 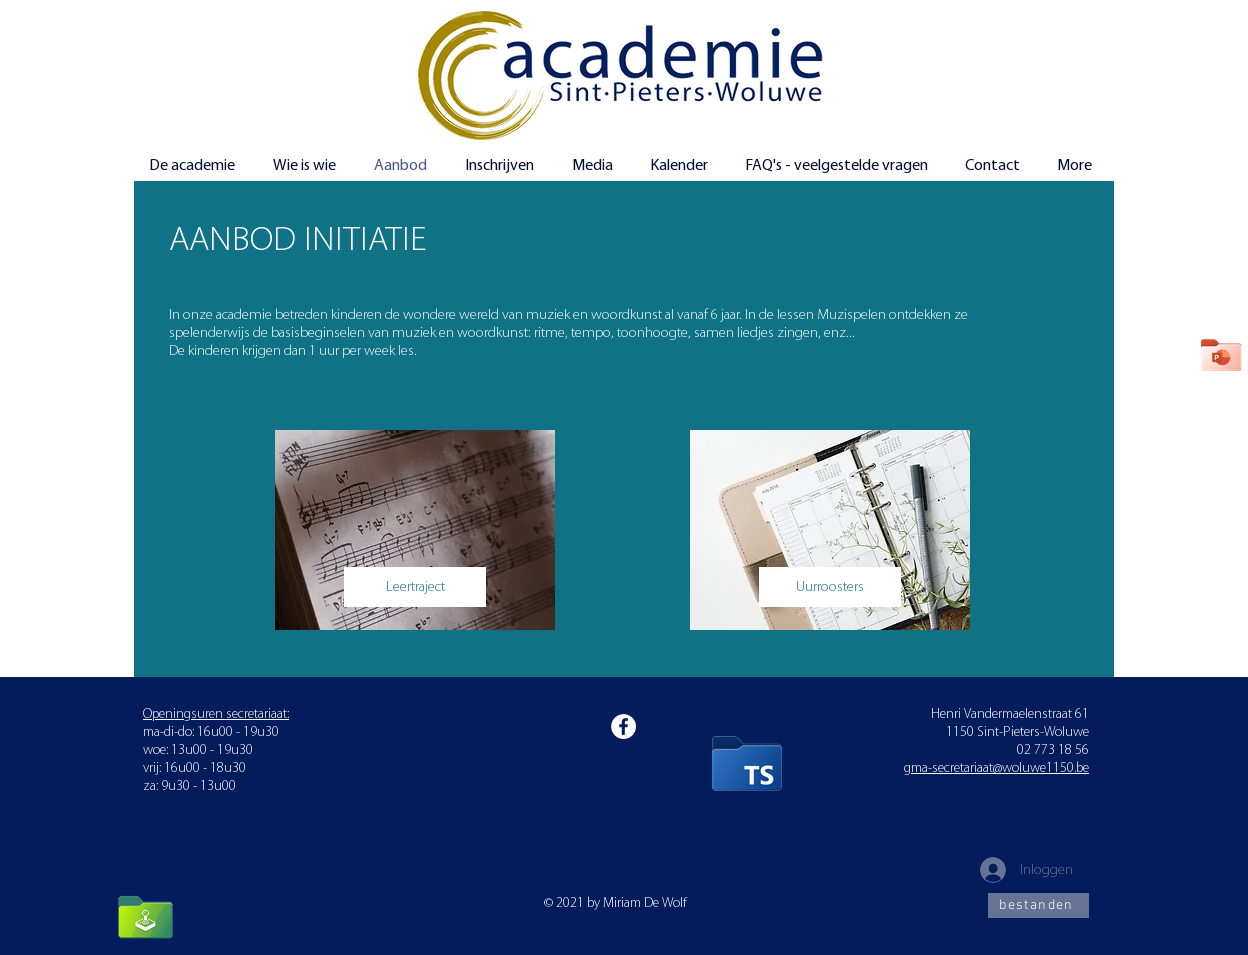 I want to click on open your GameJolt games folder, so click(x=145, y=918).